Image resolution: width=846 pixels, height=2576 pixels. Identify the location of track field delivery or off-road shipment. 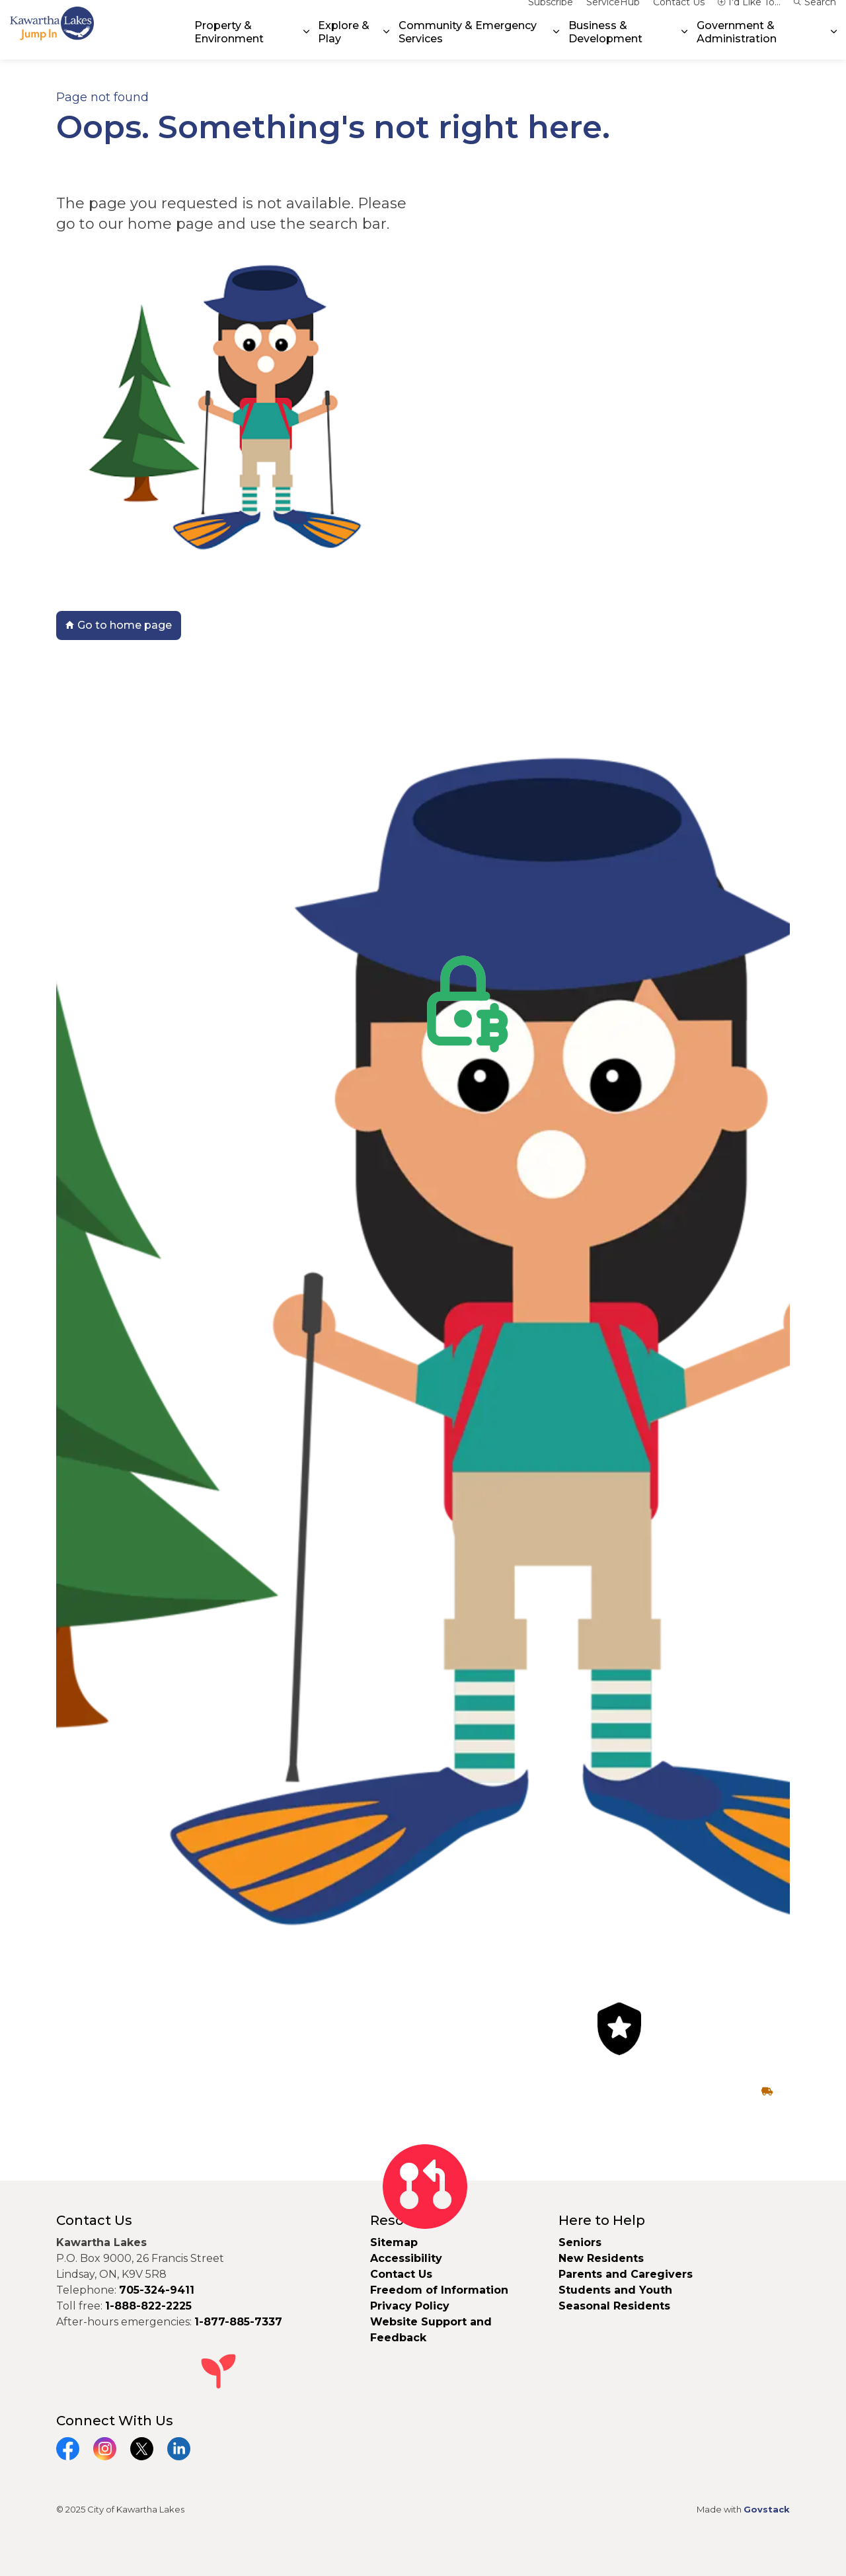
(767, 2091).